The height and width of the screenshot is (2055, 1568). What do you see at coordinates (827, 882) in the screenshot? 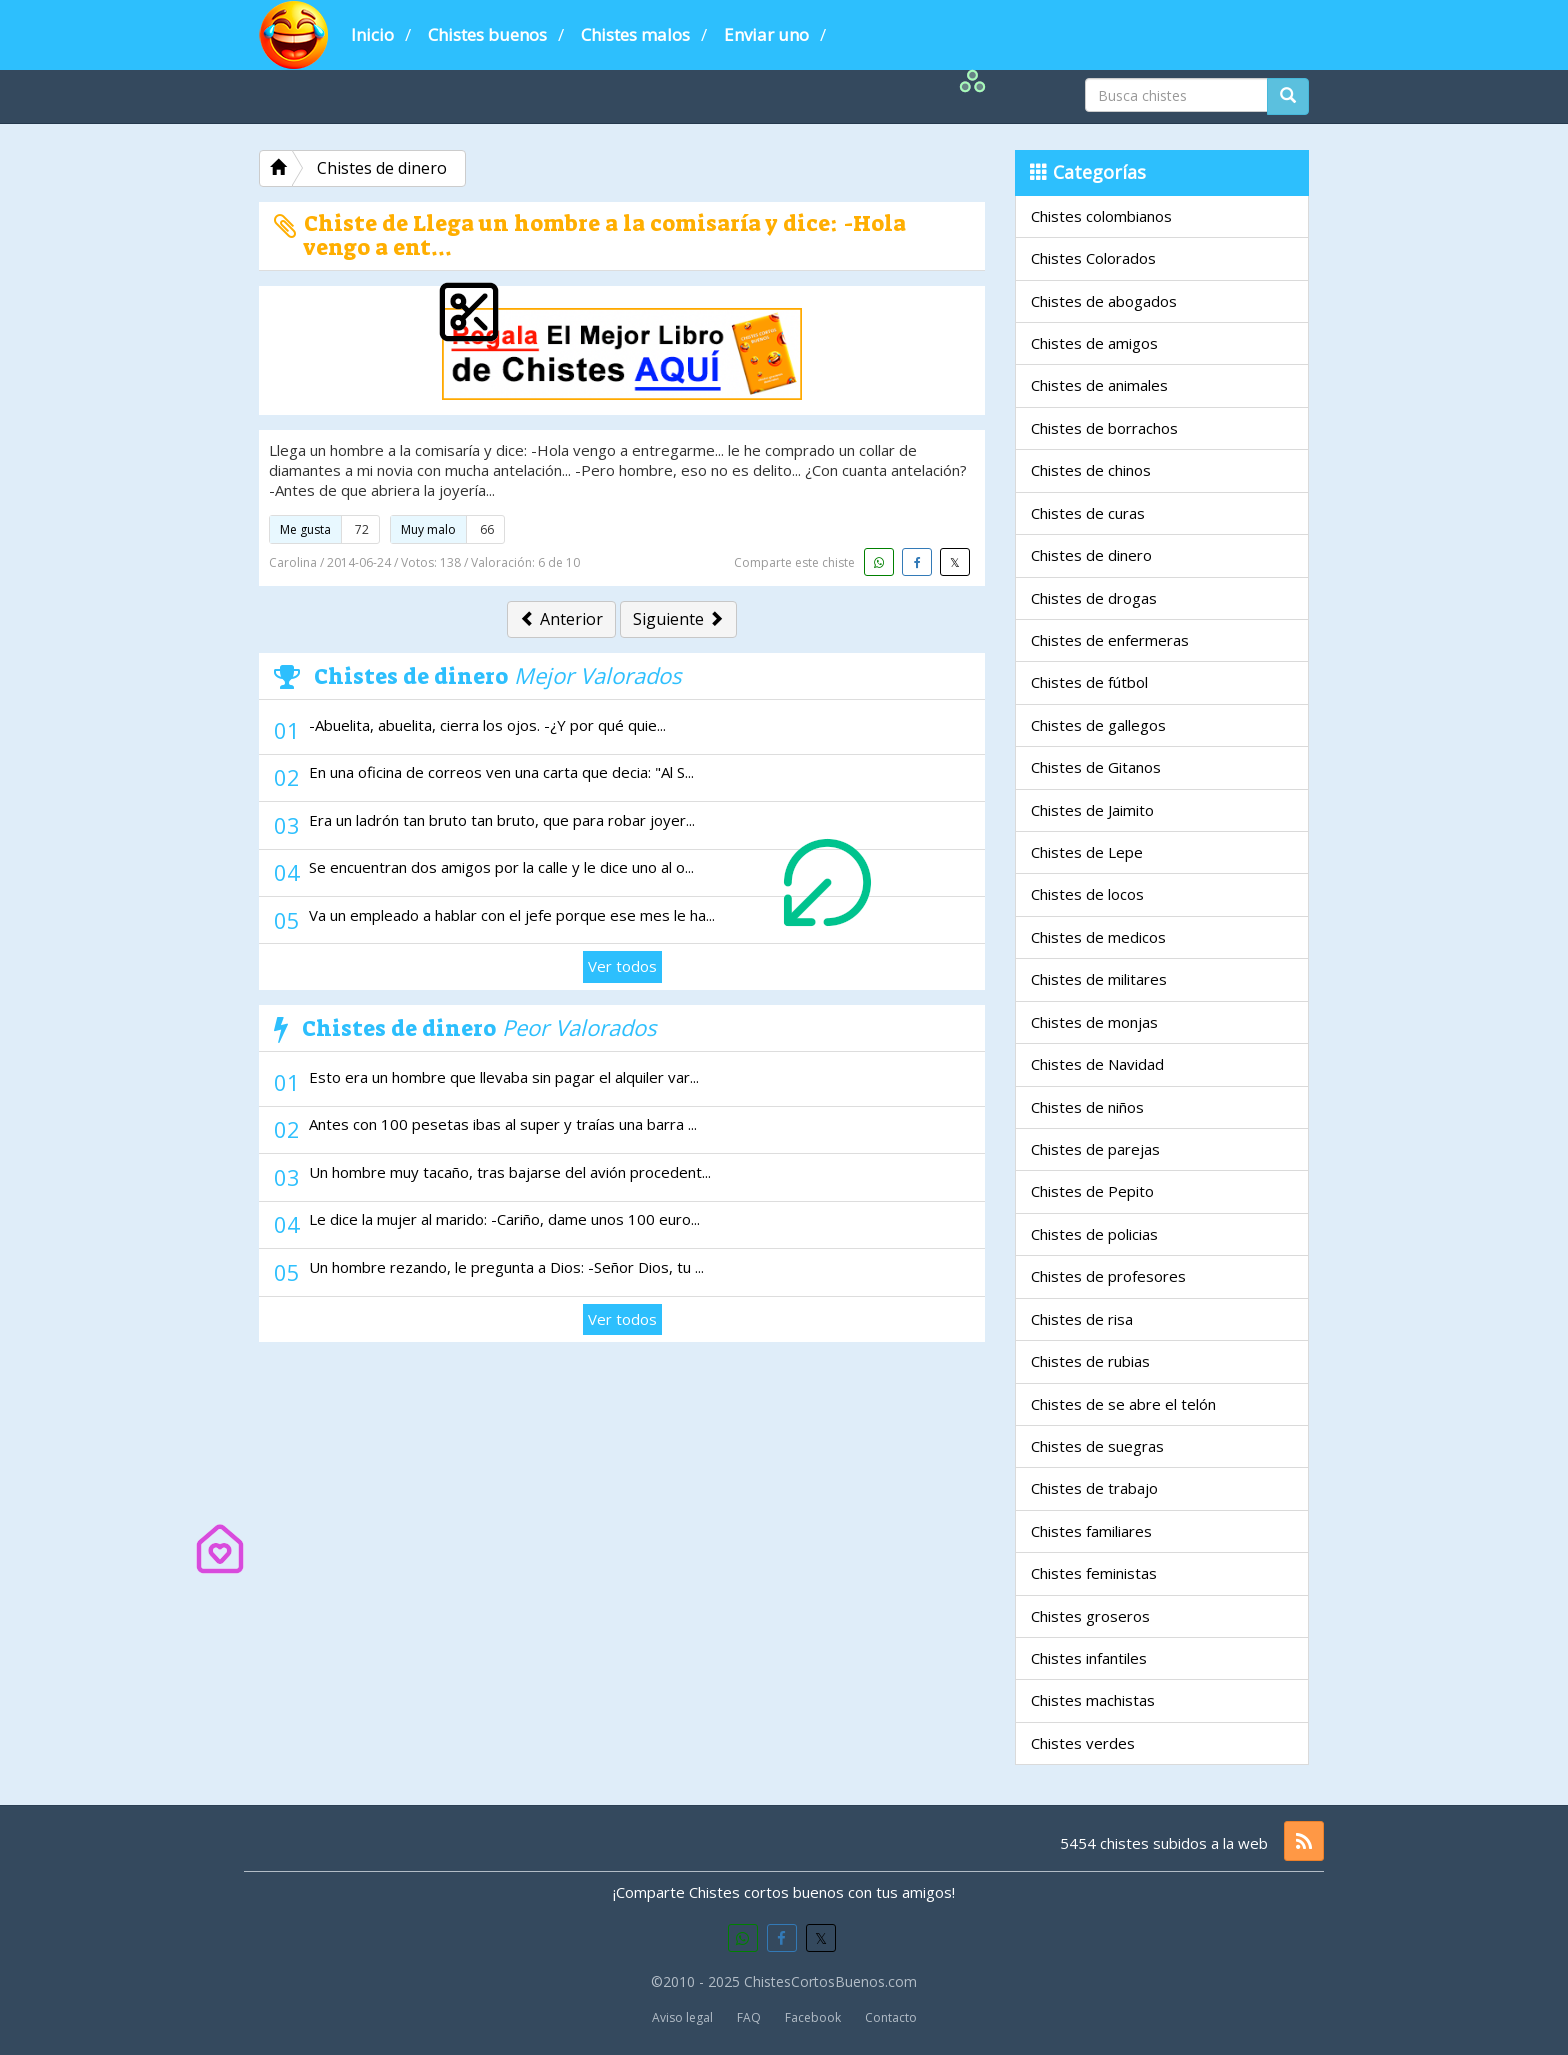
I see `export or download content to the bottom-left` at bounding box center [827, 882].